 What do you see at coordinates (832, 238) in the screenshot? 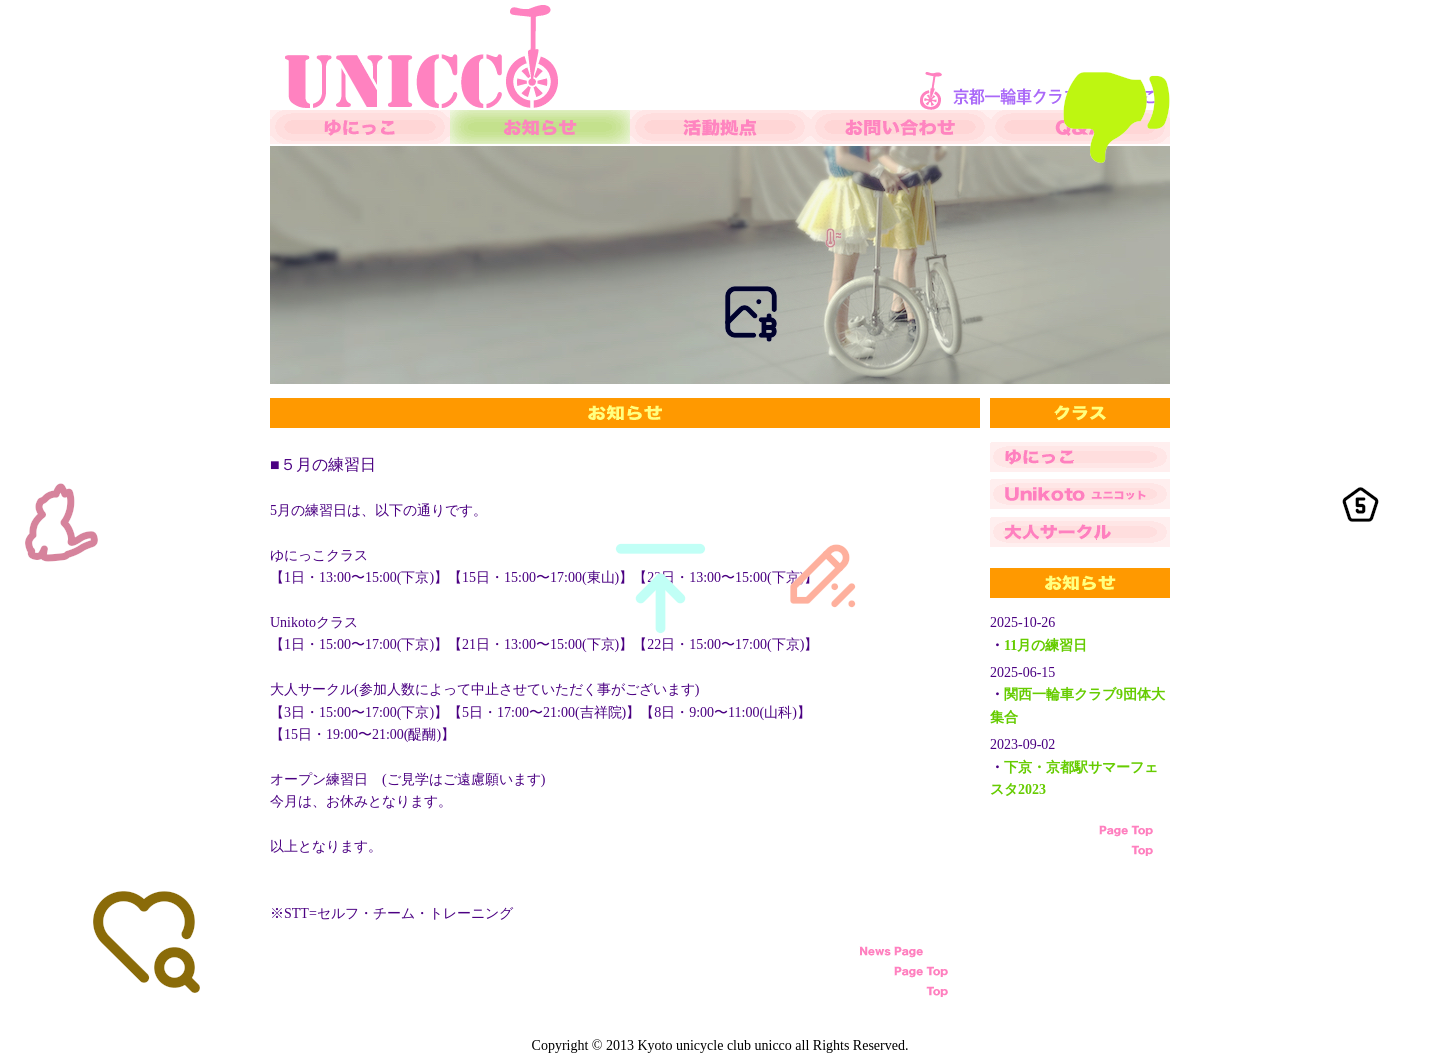
I see `indicates high temperature or heat warning` at bounding box center [832, 238].